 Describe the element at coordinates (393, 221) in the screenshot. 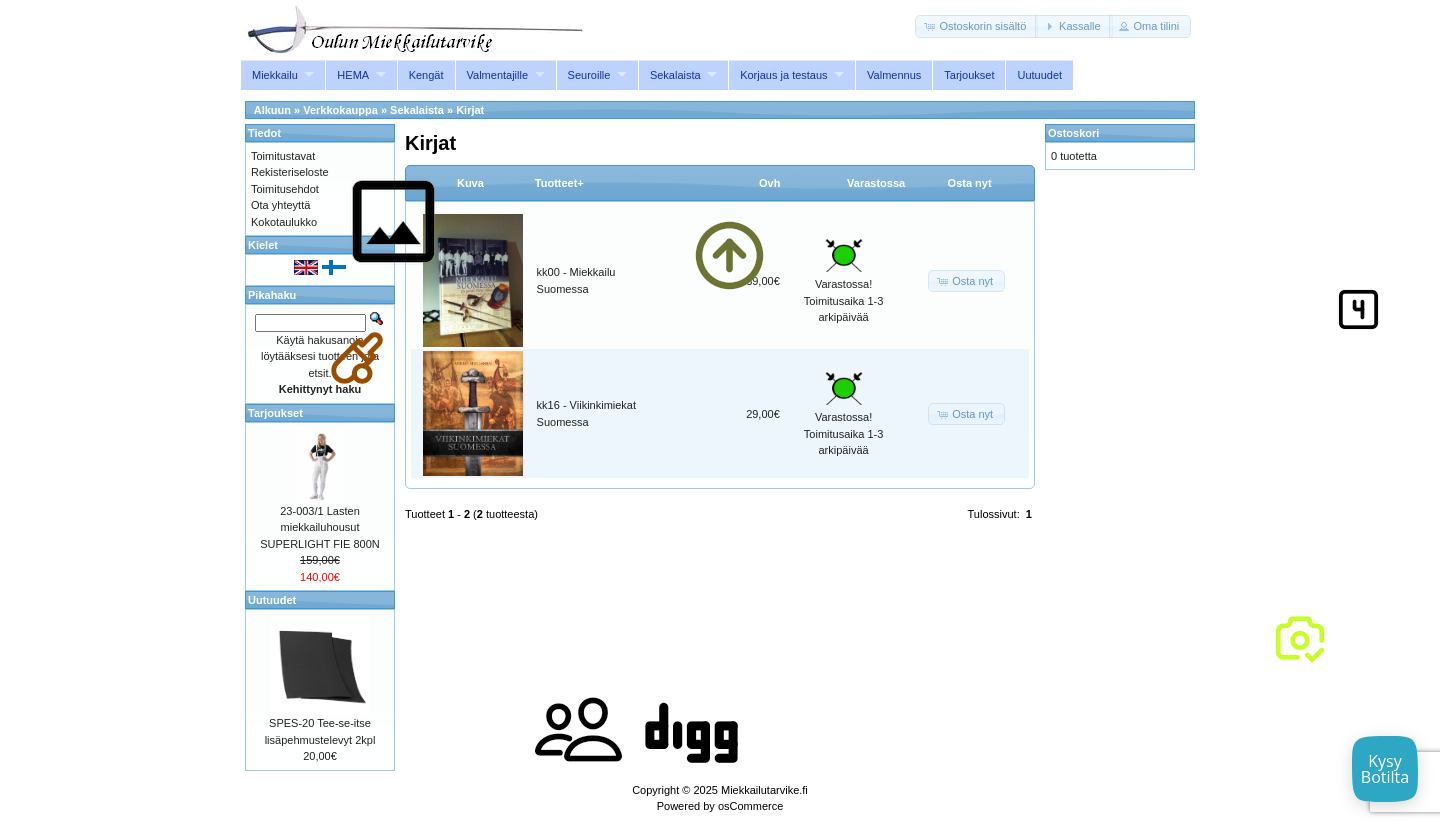

I see `view photos or images` at that location.